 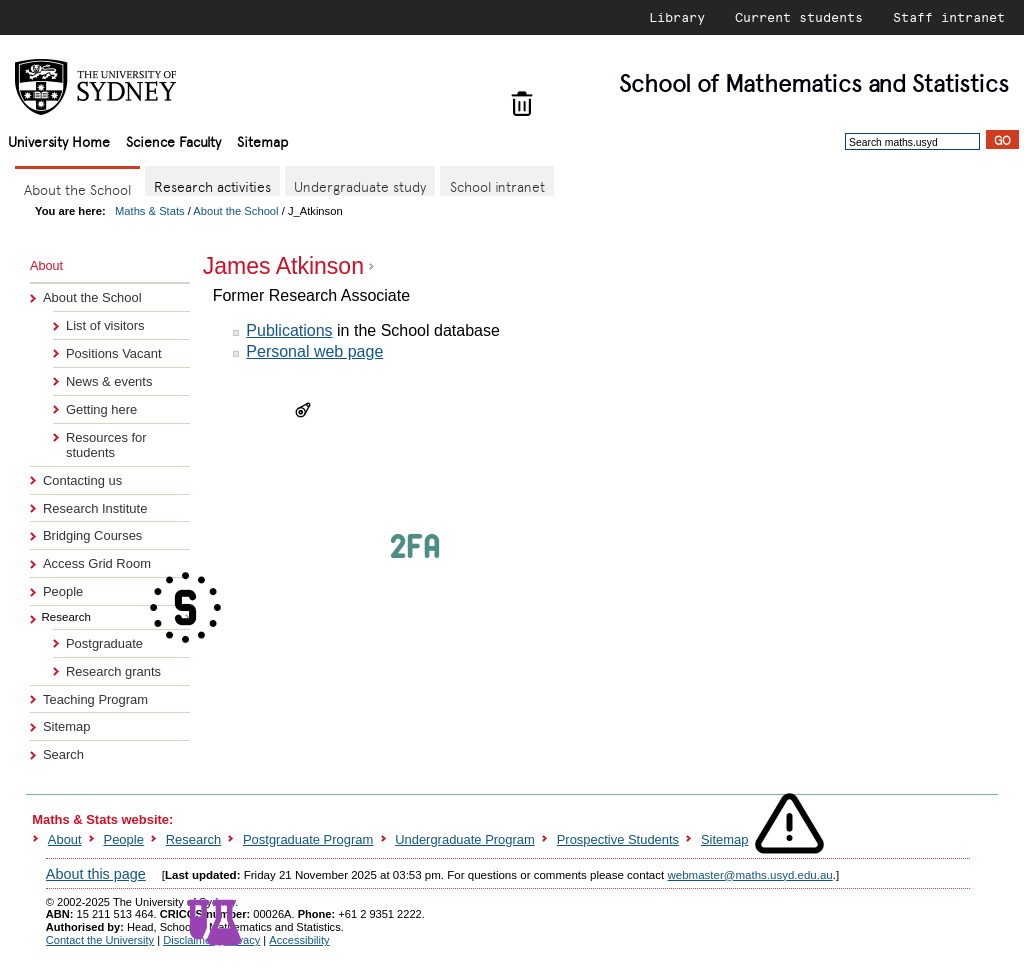 I want to click on warning or caution indicator, so click(x=789, y=825).